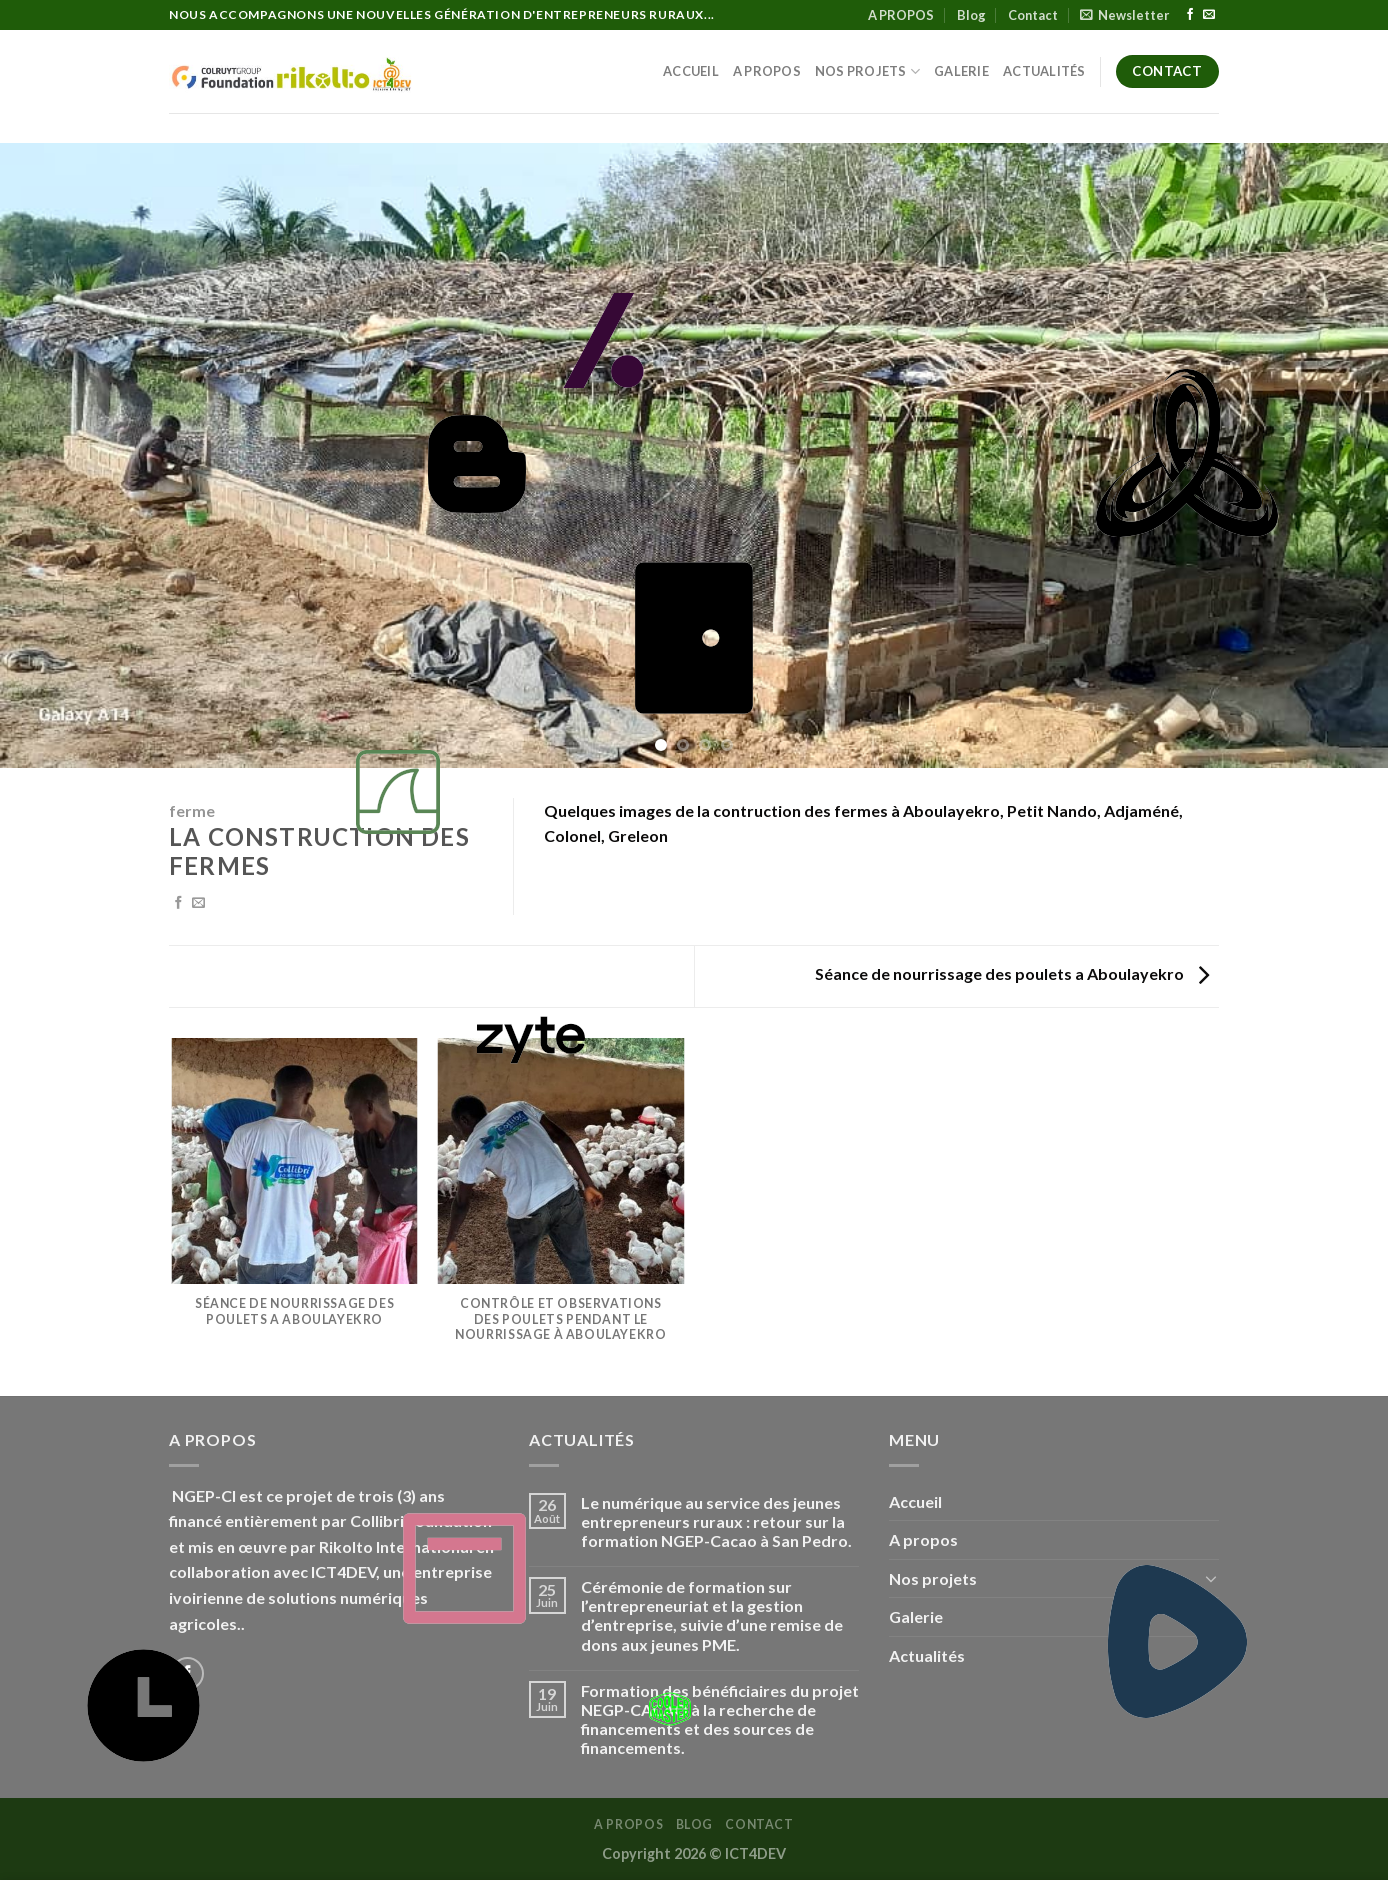 This screenshot has width=1388, height=1880. I want to click on Cooler Master brand logo, so click(670, 1709).